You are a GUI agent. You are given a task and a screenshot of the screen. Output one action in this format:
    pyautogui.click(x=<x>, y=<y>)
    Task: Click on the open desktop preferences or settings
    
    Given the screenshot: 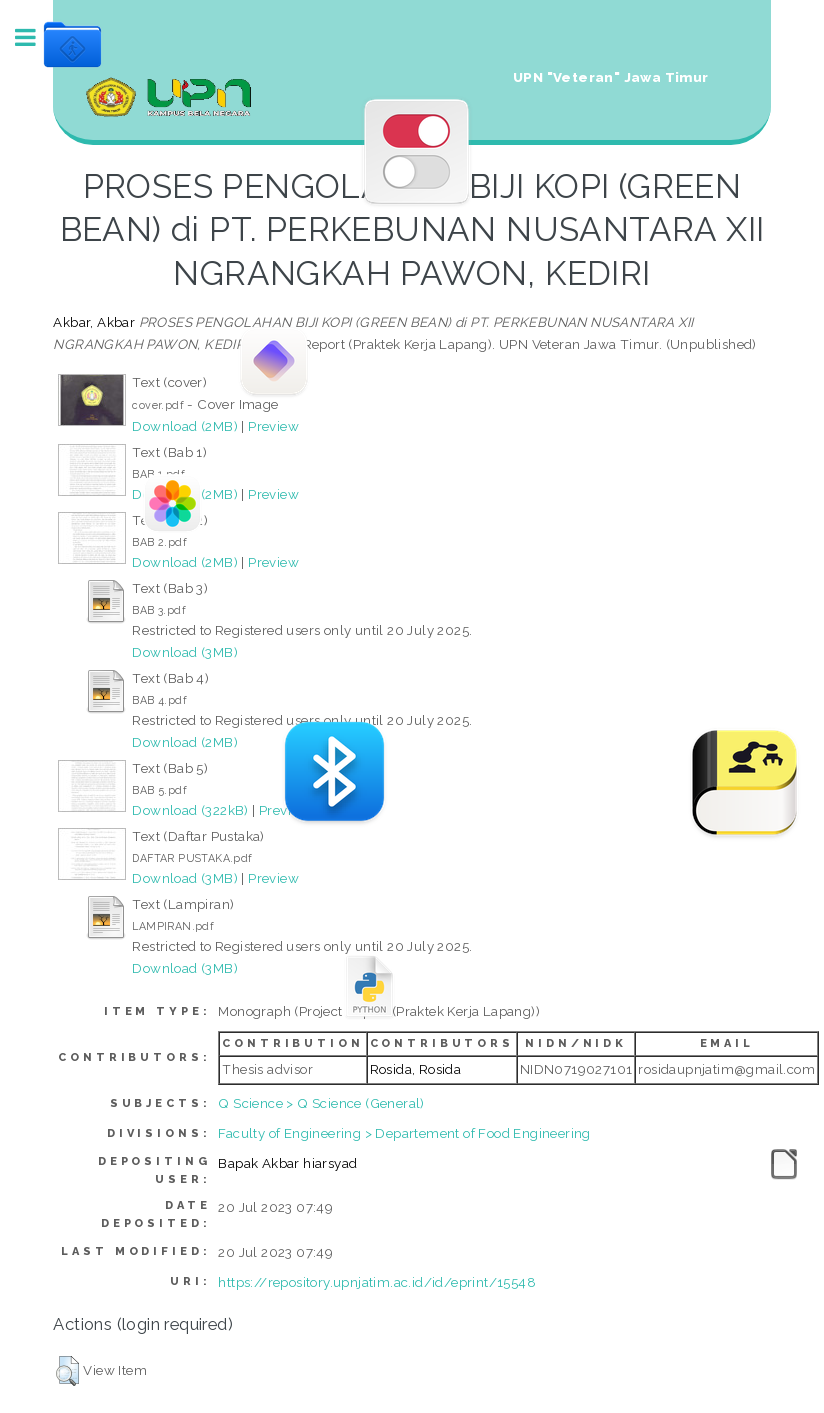 What is the action you would take?
    pyautogui.click(x=416, y=151)
    